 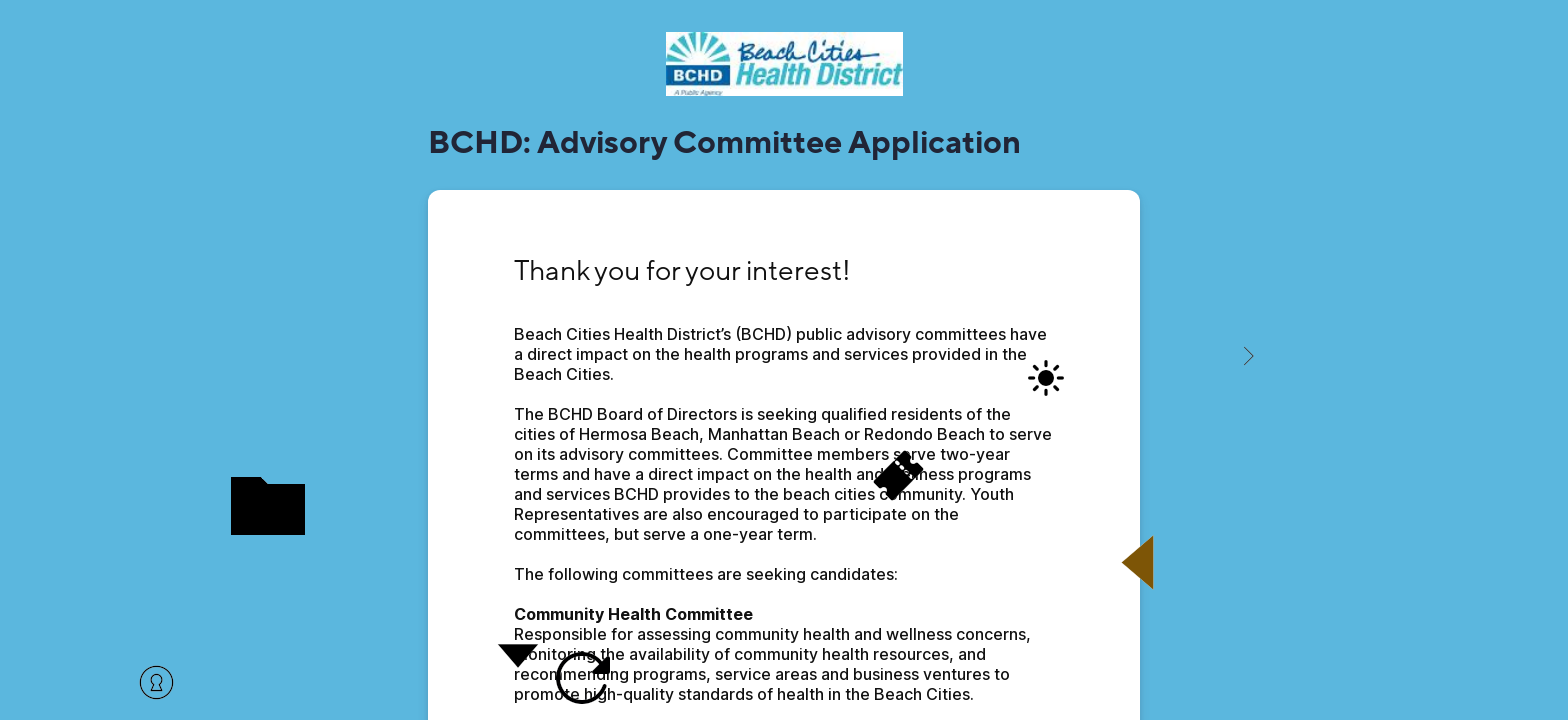 I want to click on switch to light mode, so click(x=1046, y=378).